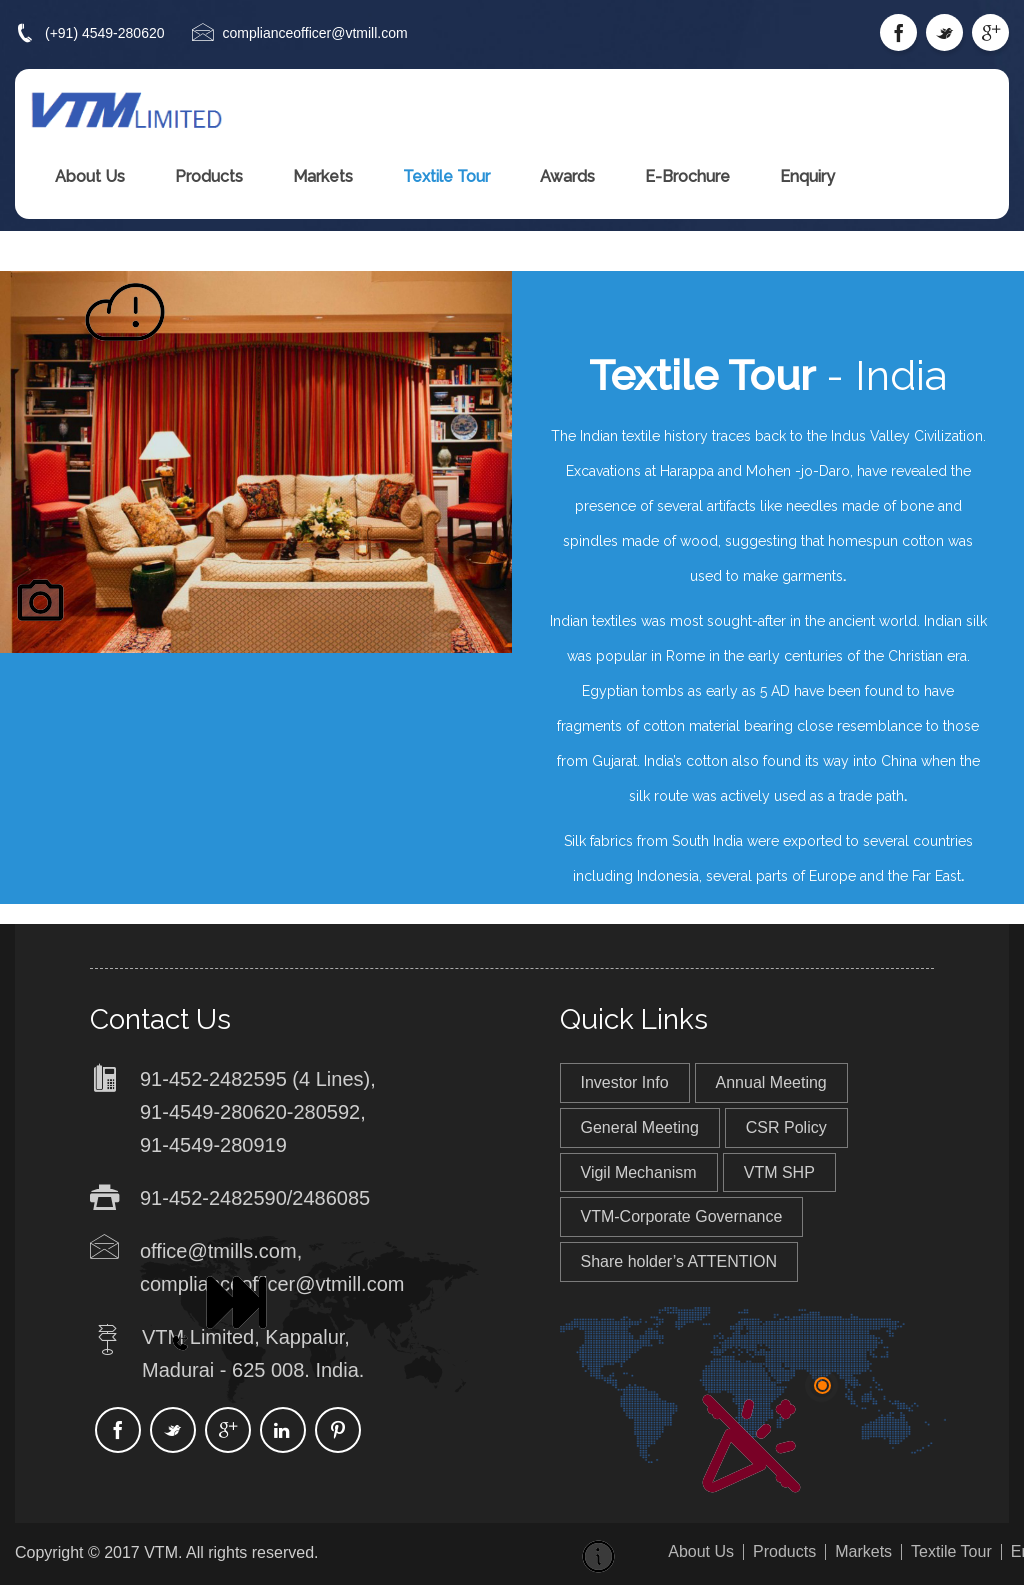  Describe the element at coordinates (751, 1443) in the screenshot. I see `disable celebration effects` at that location.